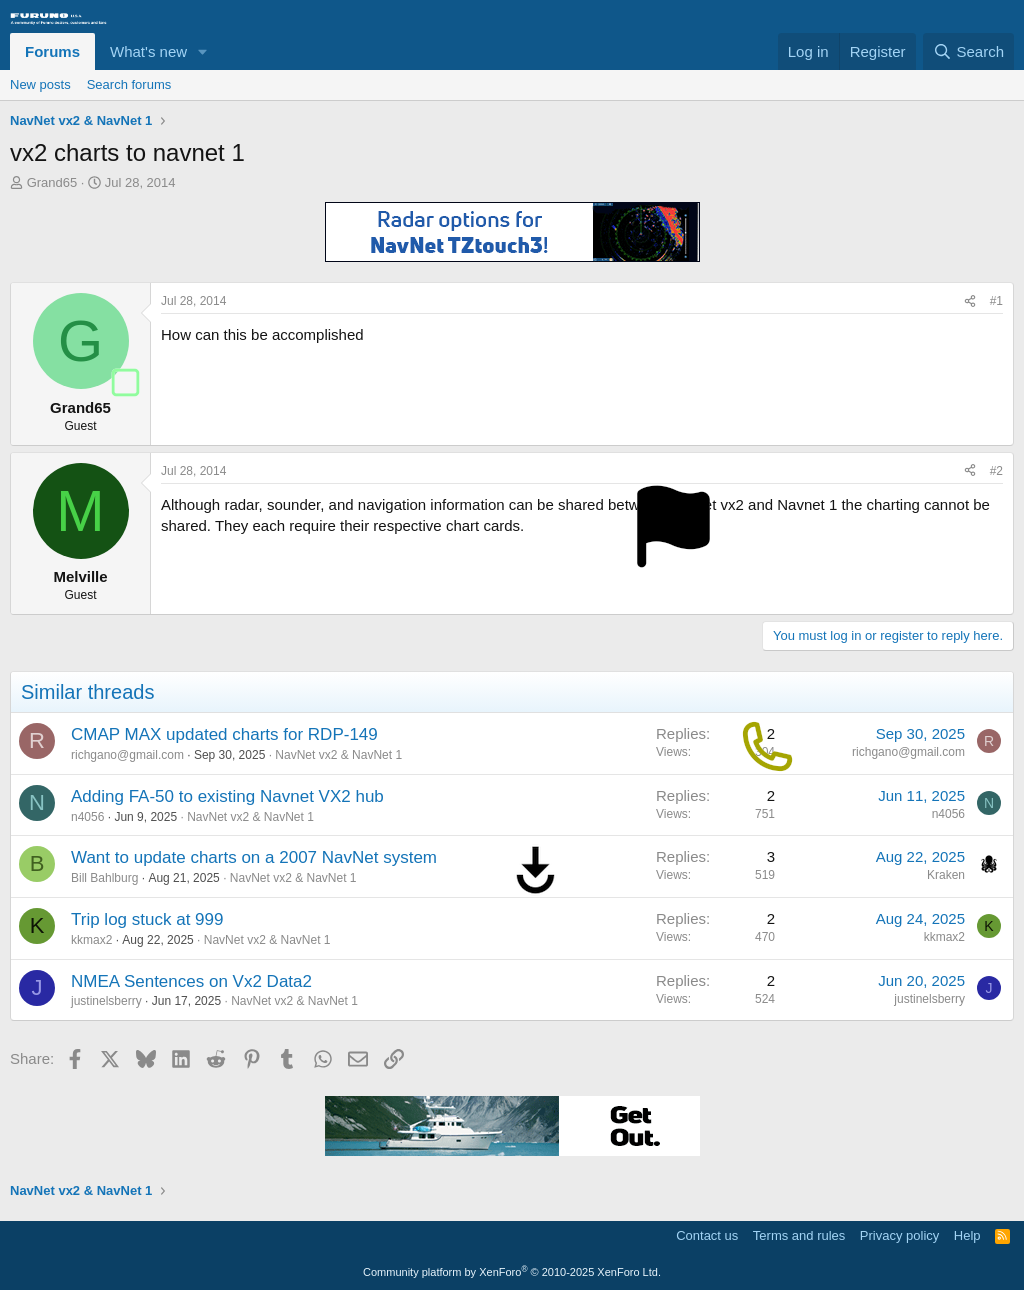  What do you see at coordinates (125, 382) in the screenshot?
I see `crop image to 1:1 square ratio` at bounding box center [125, 382].